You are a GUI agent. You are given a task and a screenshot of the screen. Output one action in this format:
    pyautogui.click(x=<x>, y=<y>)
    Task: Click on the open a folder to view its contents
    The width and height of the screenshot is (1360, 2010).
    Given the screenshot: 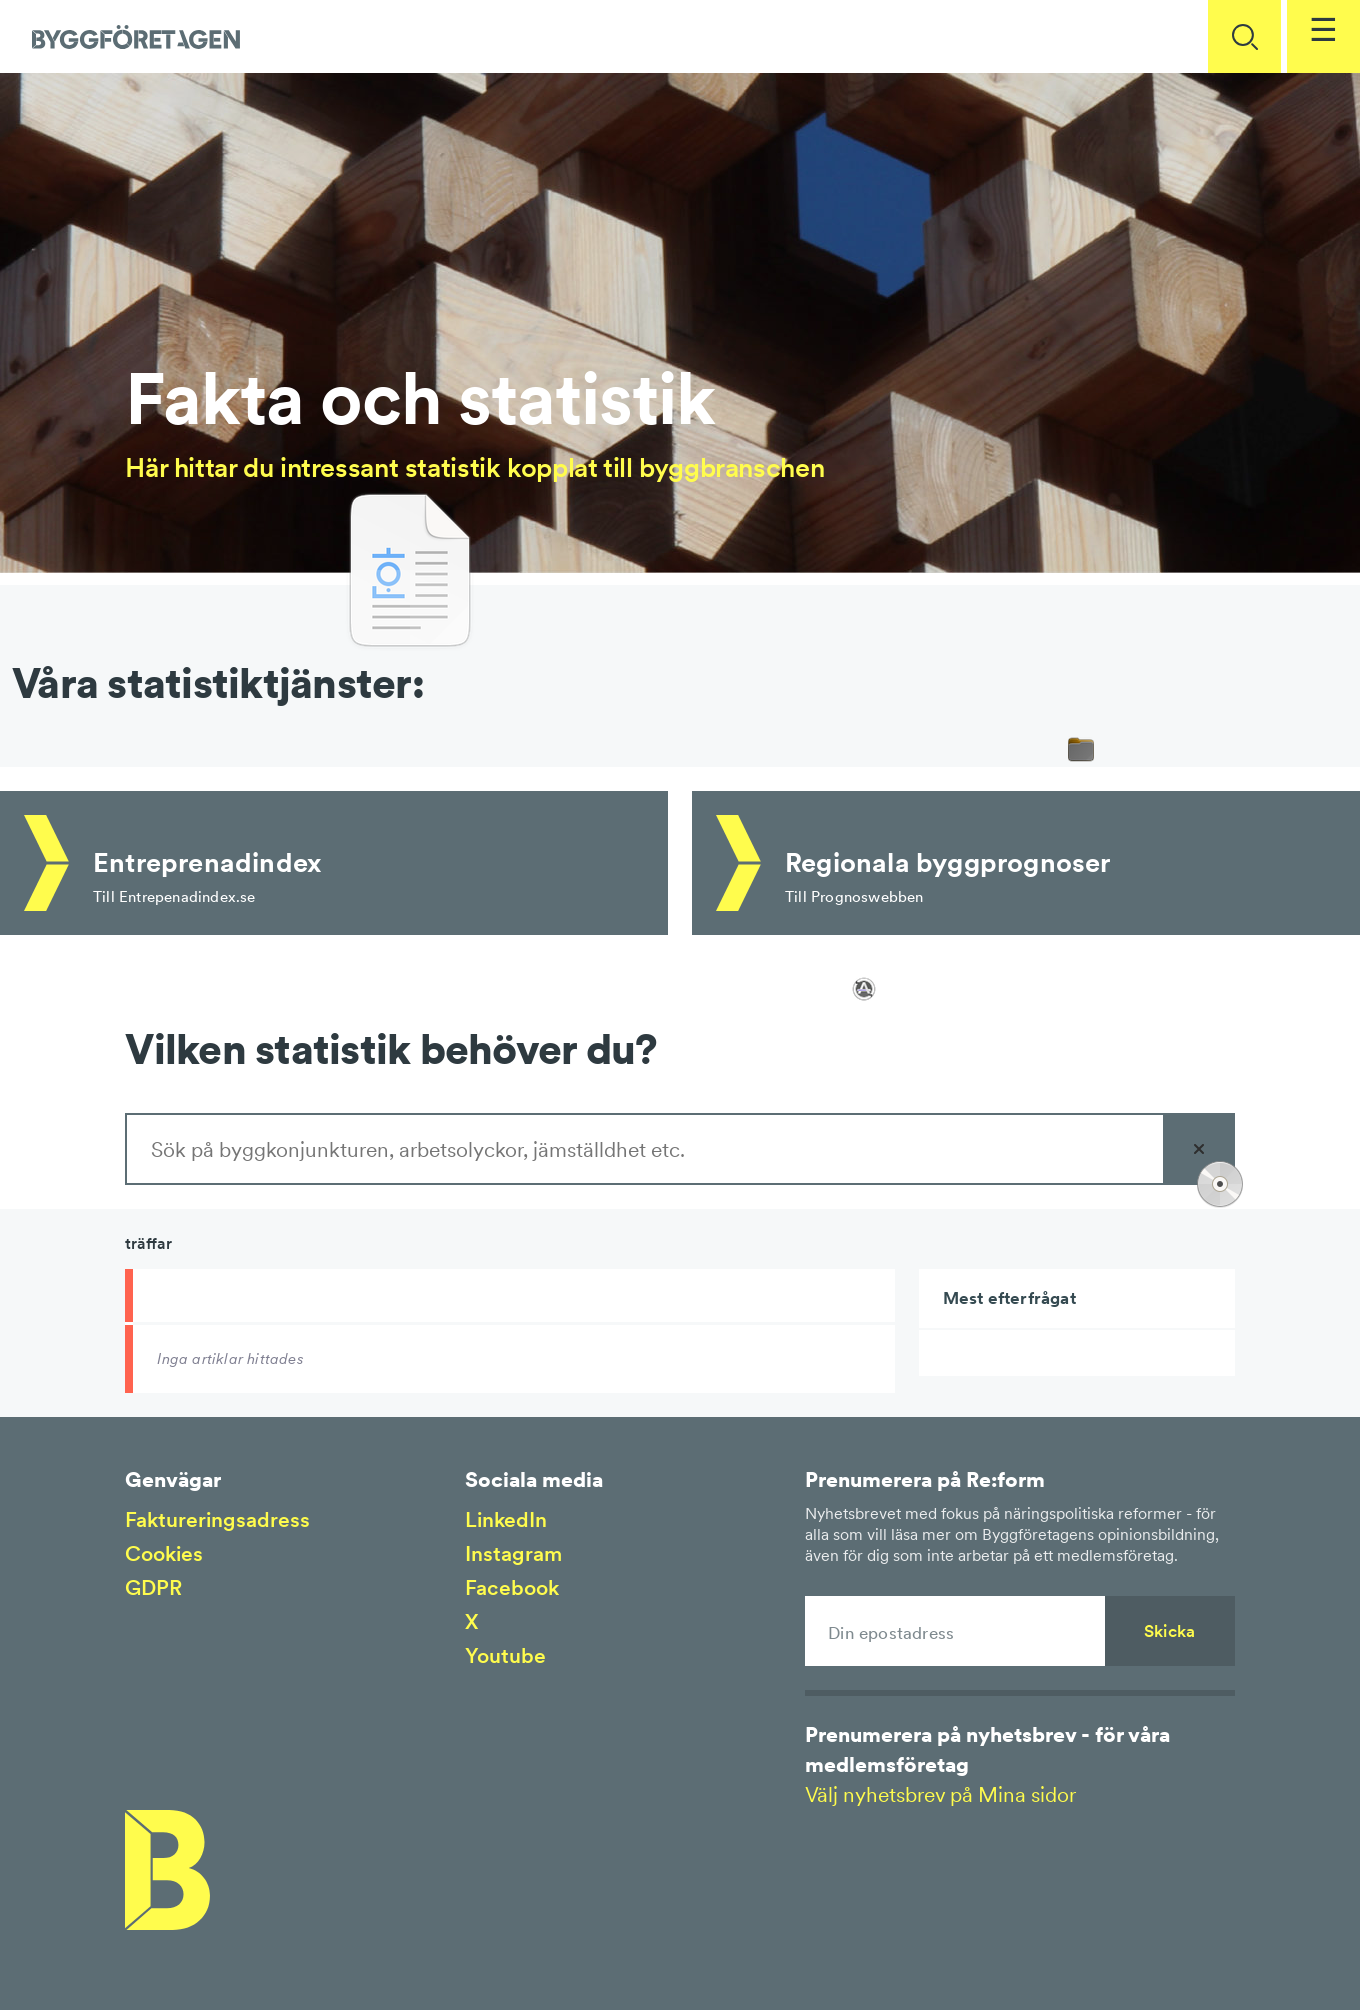 What is the action you would take?
    pyautogui.click(x=1081, y=749)
    